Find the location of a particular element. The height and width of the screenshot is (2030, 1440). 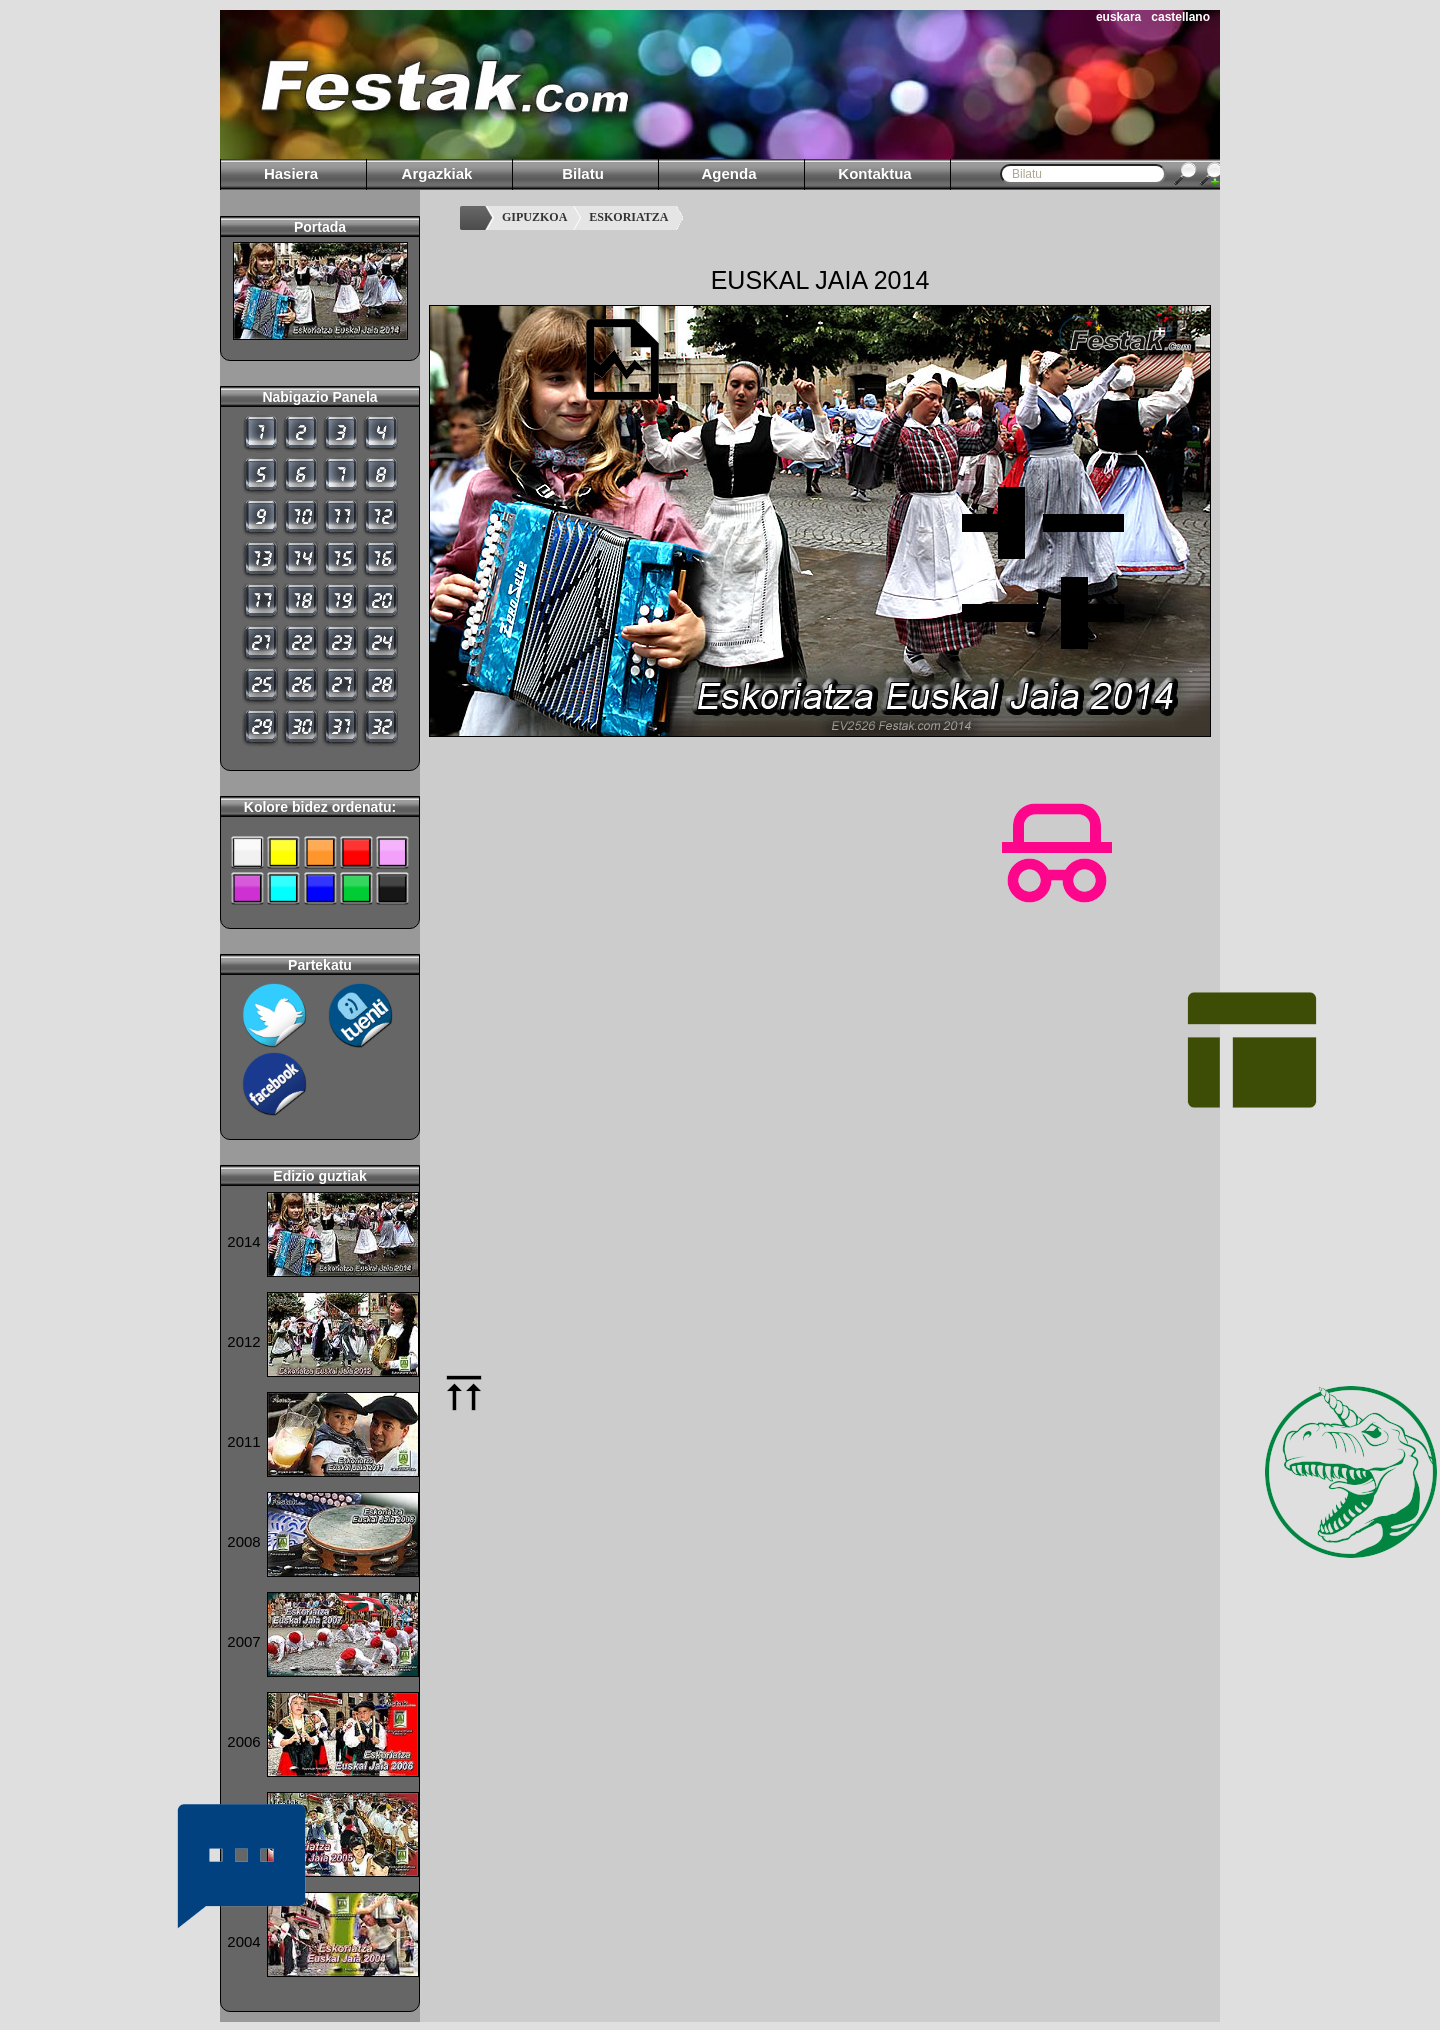

switch to header with two-column layout is located at coordinates (1252, 1050).